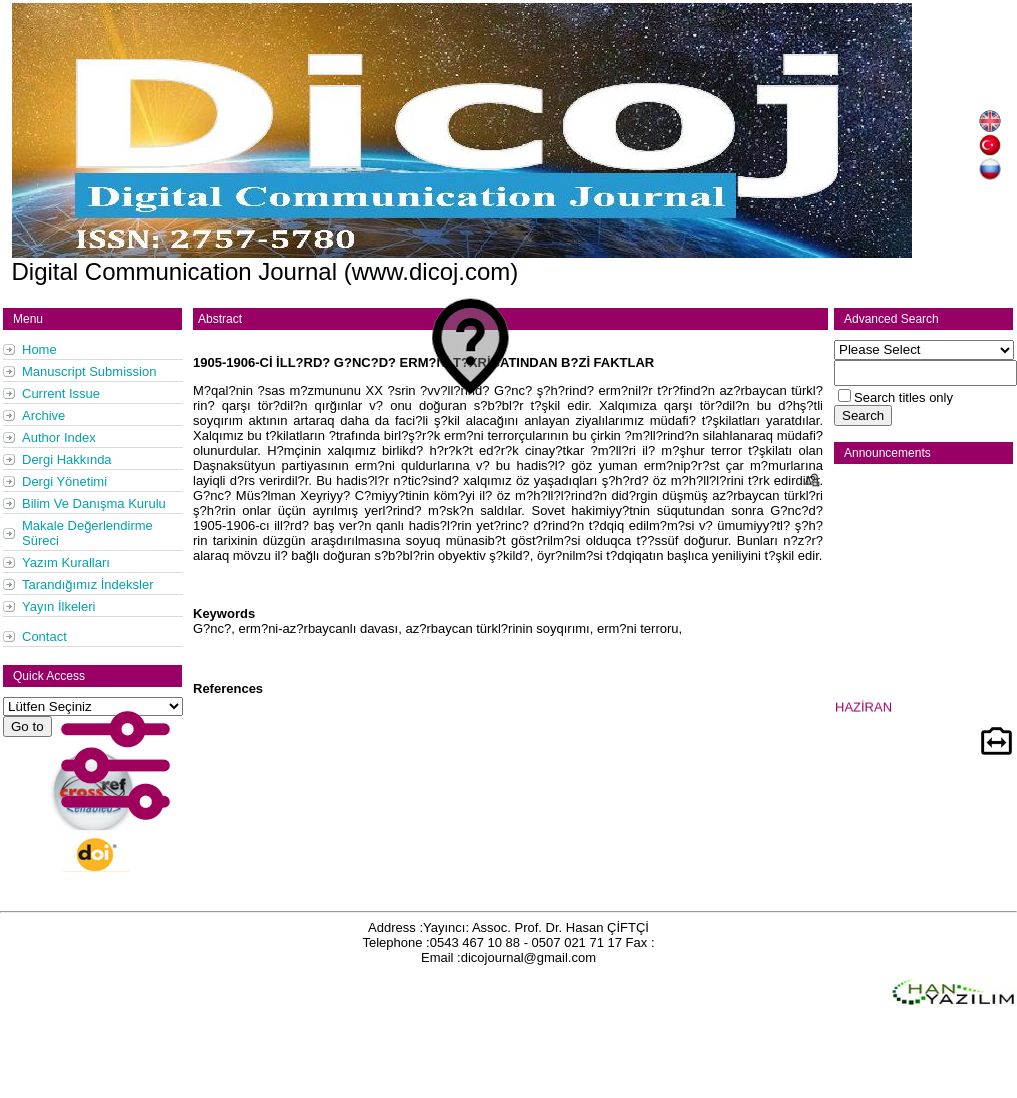 The height and width of the screenshot is (1098, 1017). I want to click on unknown or unidentified location, so click(470, 346).